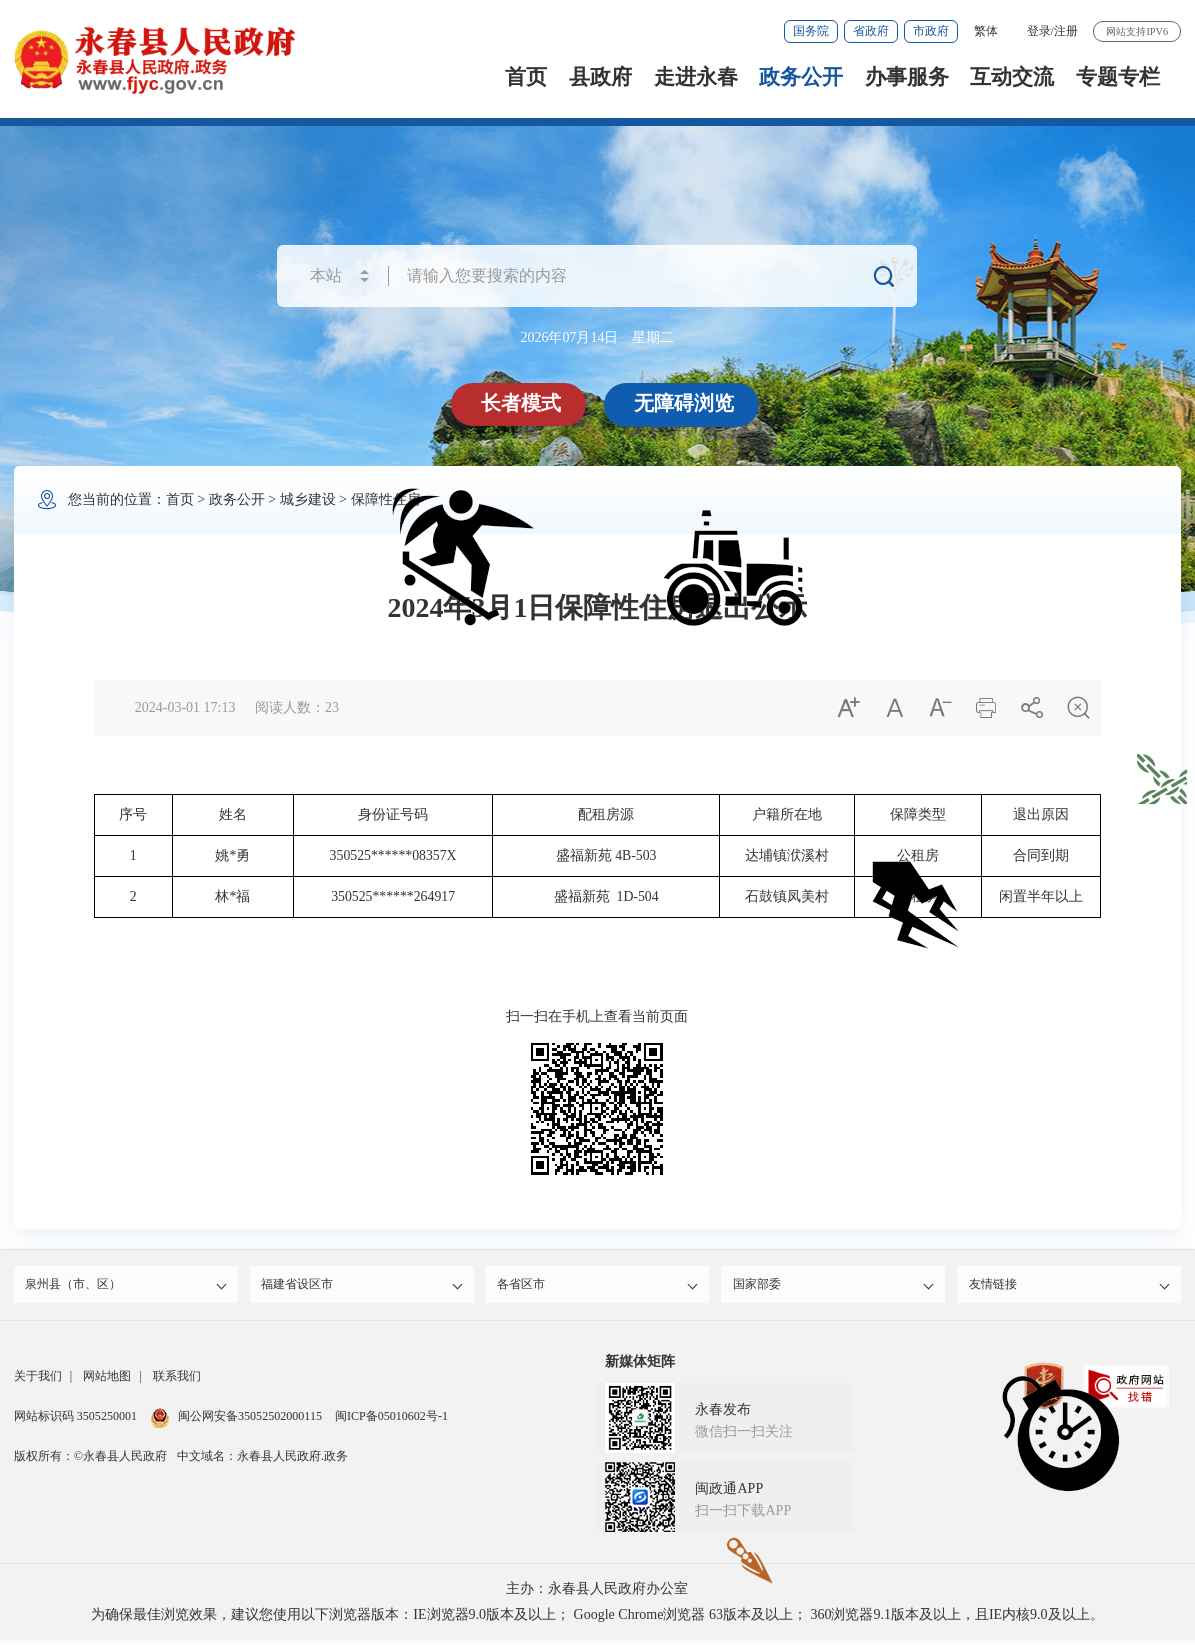 This screenshot has width=1195, height=1645. I want to click on indicates a timed event or countdown, so click(1060, 1432).